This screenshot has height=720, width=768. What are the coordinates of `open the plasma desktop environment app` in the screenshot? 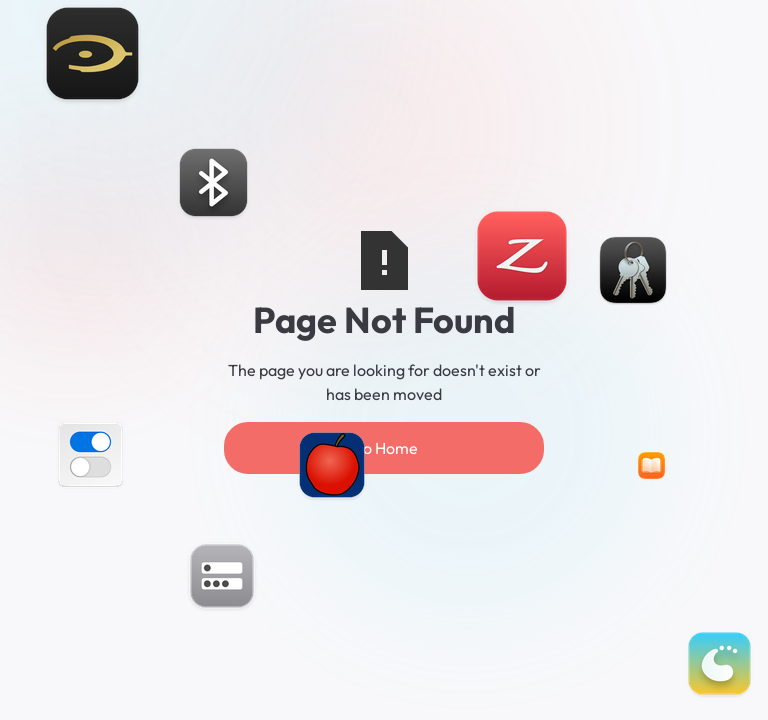 It's located at (719, 663).